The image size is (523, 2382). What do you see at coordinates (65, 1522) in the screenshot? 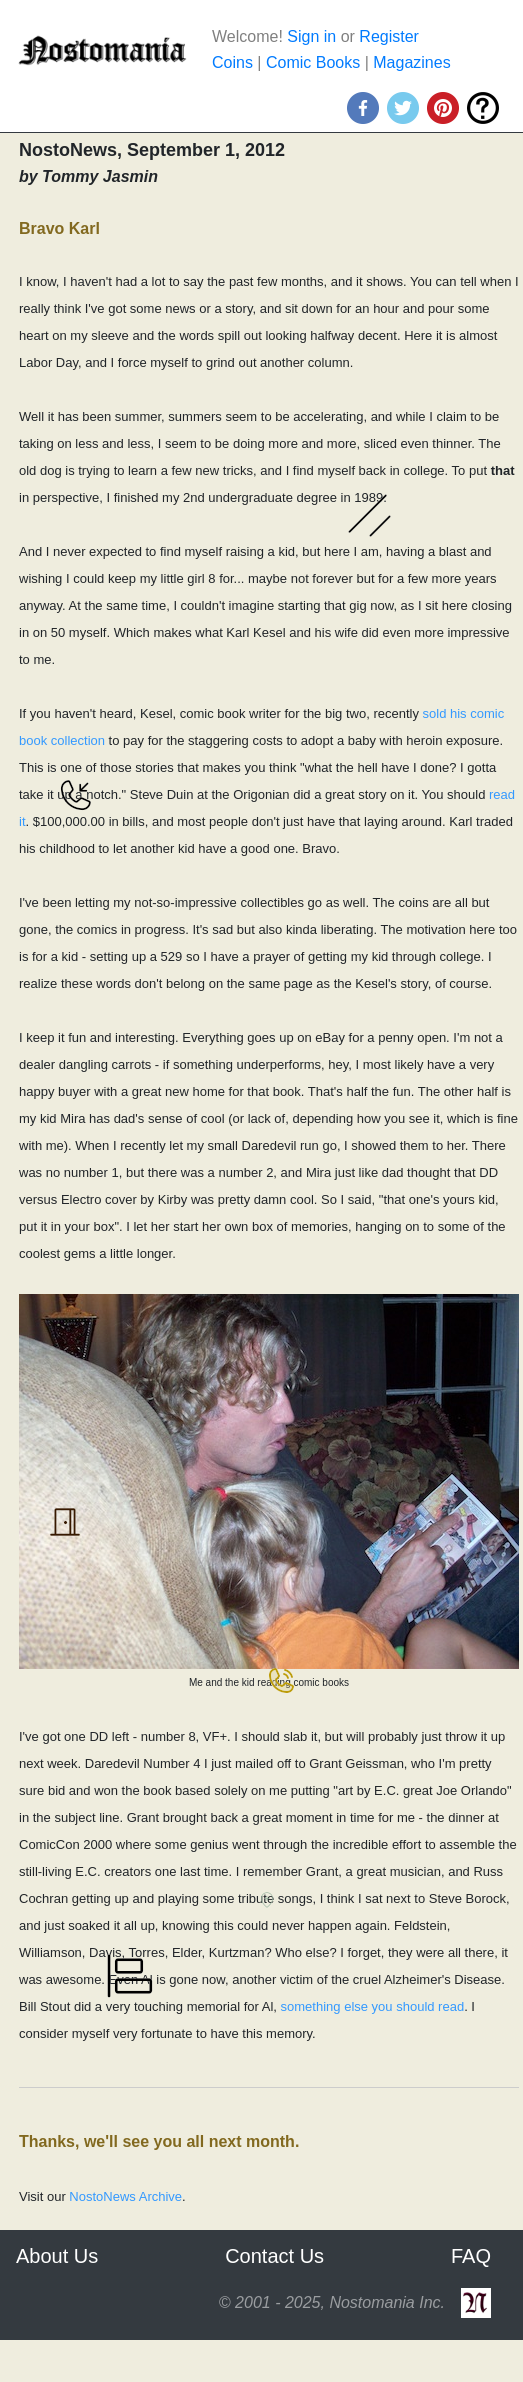
I see `exit or log out of the application` at bounding box center [65, 1522].